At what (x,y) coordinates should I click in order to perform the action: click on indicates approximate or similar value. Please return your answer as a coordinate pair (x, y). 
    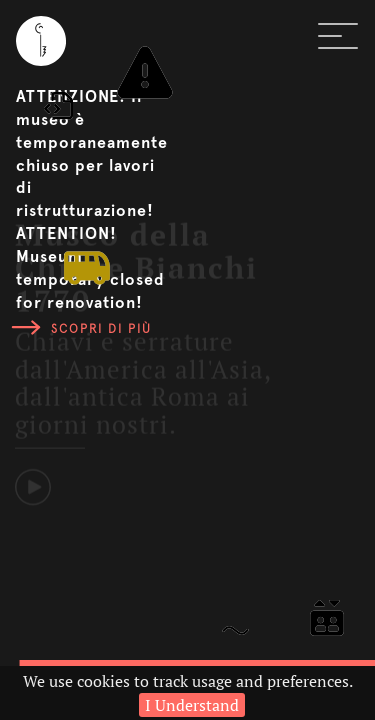
    Looking at the image, I should click on (235, 630).